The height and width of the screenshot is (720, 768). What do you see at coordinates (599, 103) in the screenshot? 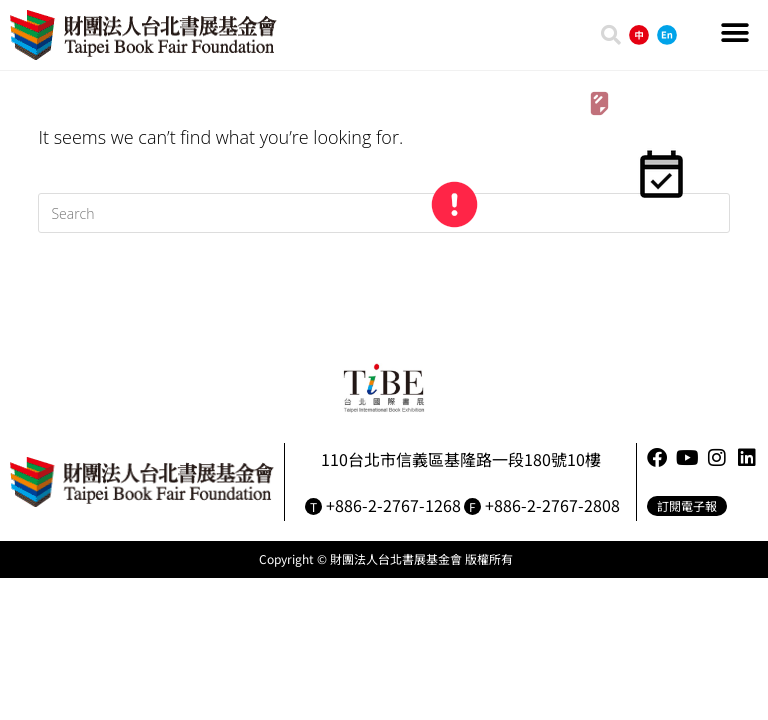
I see `view or access plastic sheet material` at bounding box center [599, 103].